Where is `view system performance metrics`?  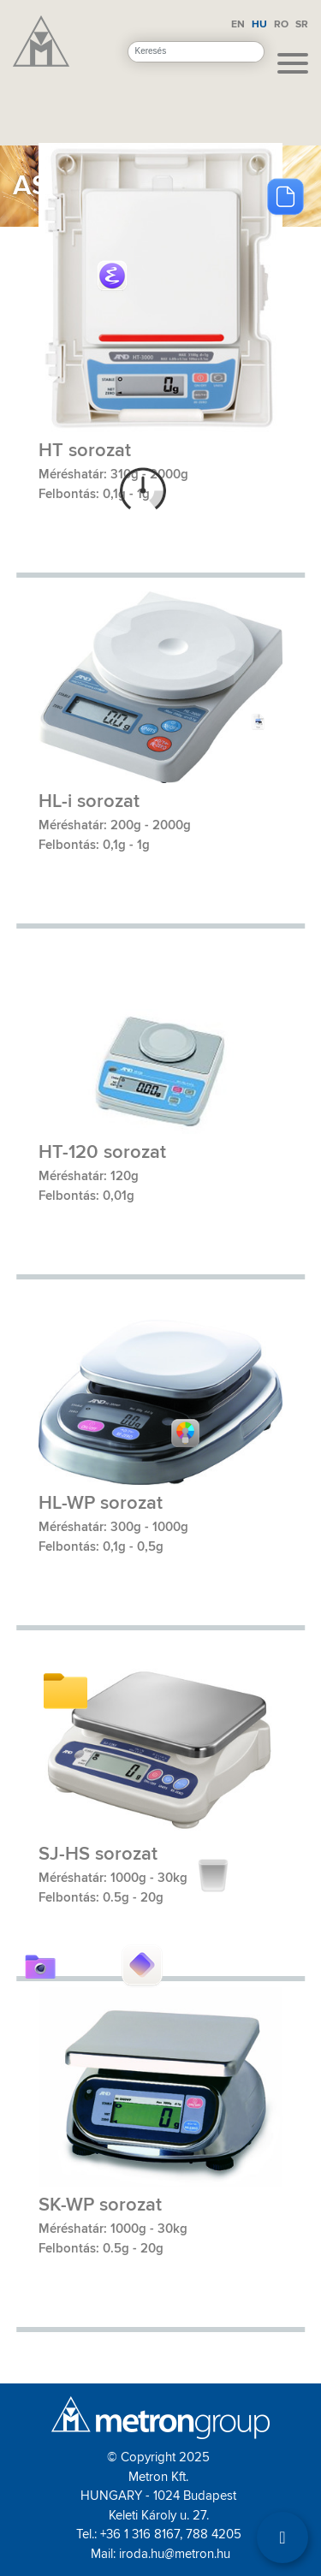
view system performance metrics is located at coordinates (143, 488).